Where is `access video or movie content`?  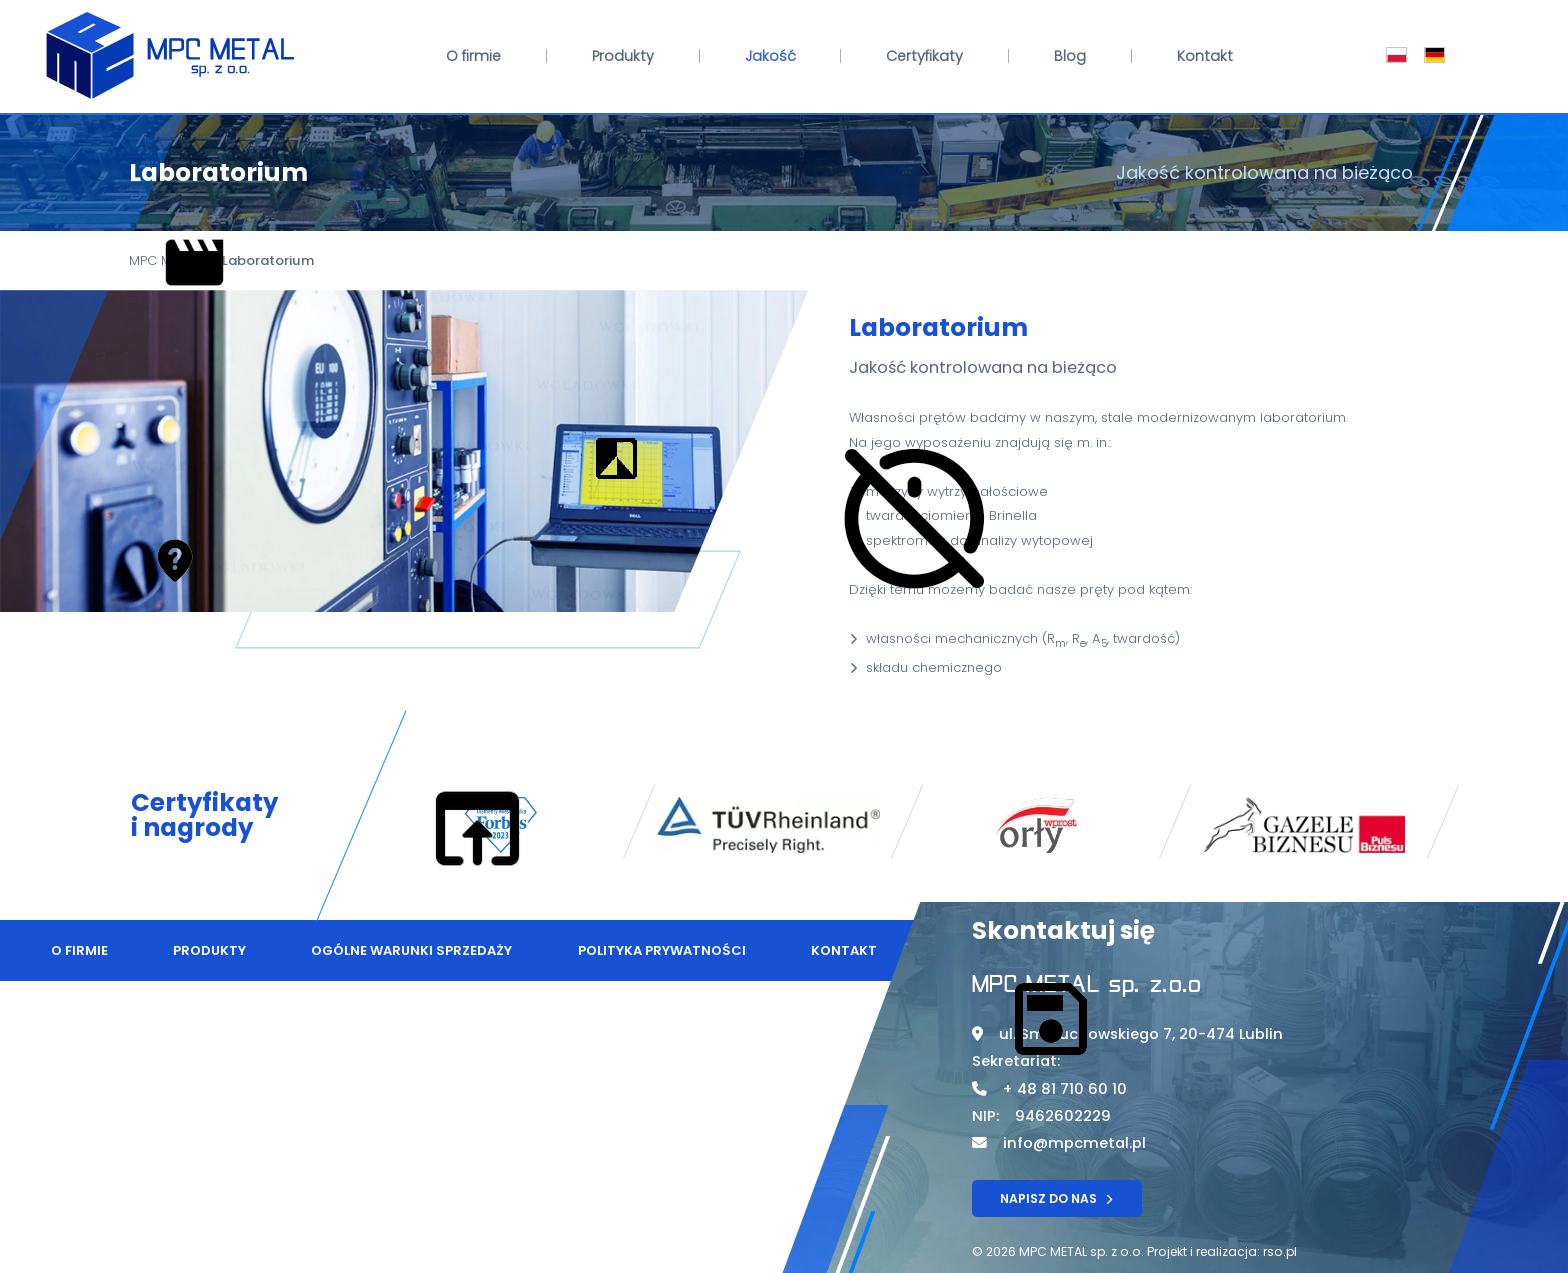
access video or movie content is located at coordinates (194, 262).